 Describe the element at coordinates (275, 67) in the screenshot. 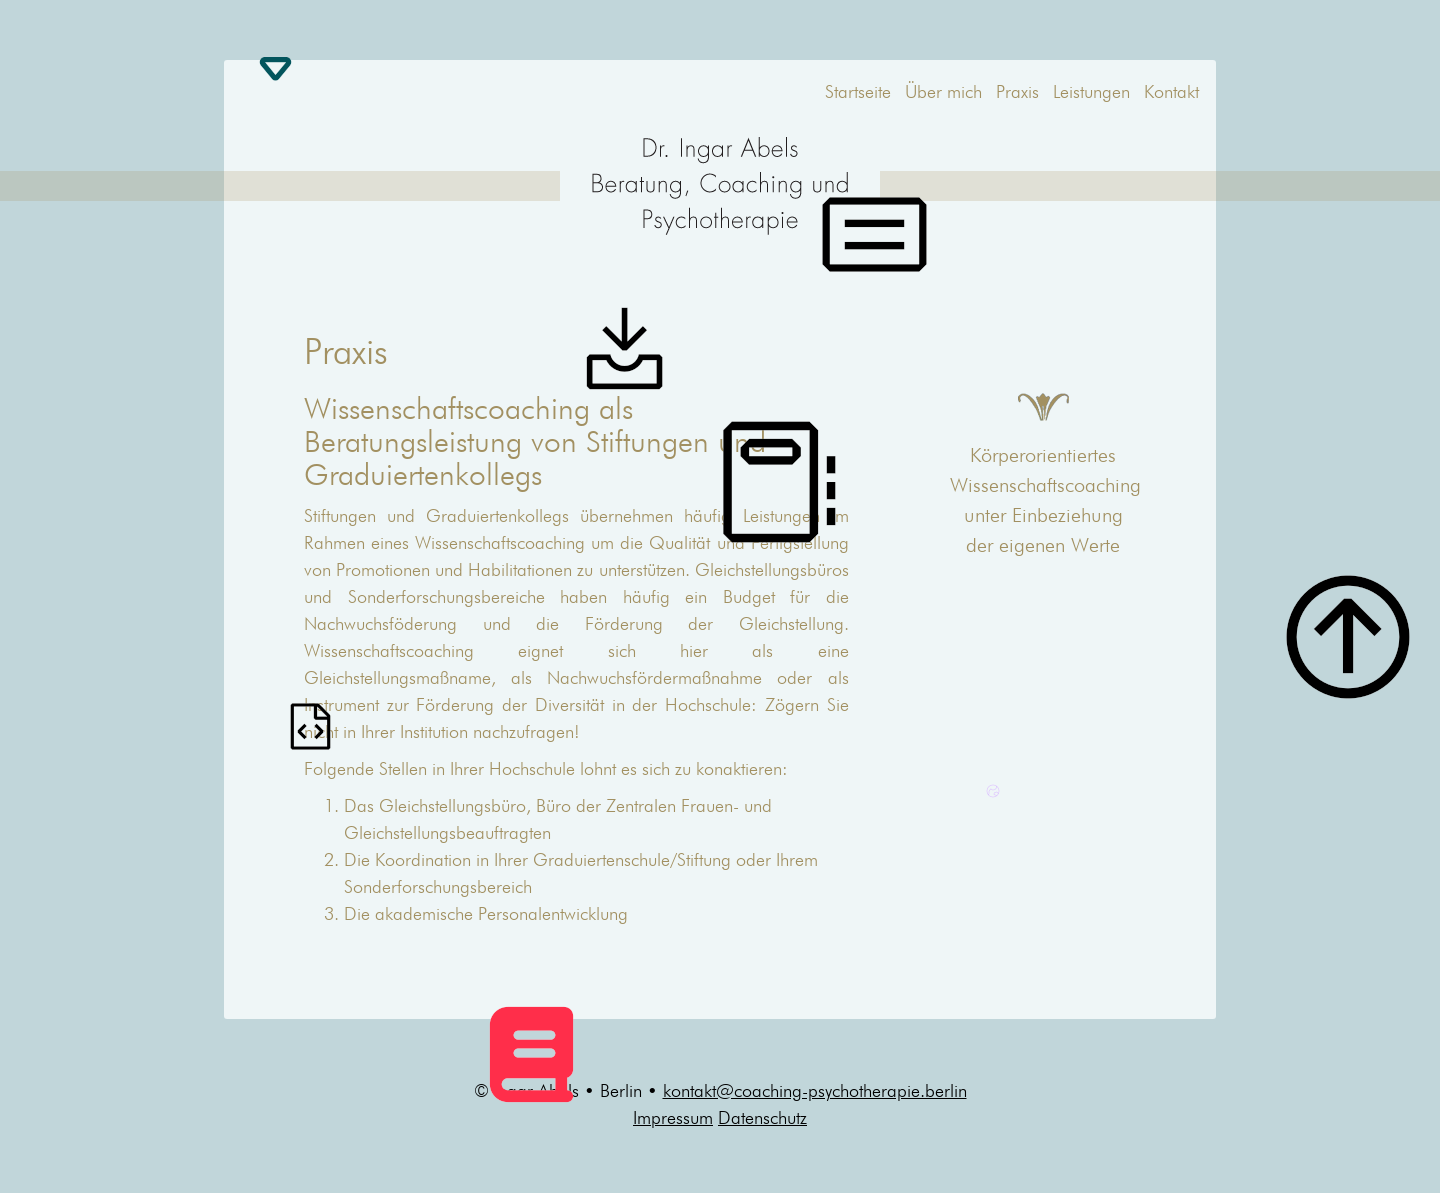

I see `expand dropdown menu` at that location.